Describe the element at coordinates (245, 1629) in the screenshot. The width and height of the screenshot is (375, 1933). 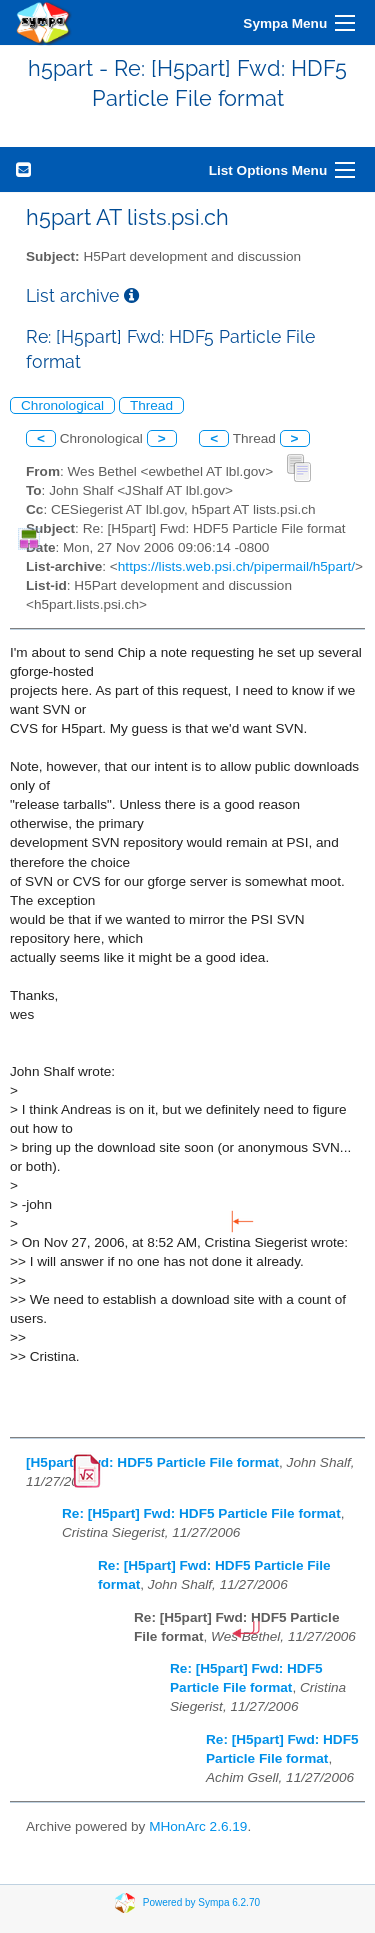
I see `reply to all recipients of an email` at that location.